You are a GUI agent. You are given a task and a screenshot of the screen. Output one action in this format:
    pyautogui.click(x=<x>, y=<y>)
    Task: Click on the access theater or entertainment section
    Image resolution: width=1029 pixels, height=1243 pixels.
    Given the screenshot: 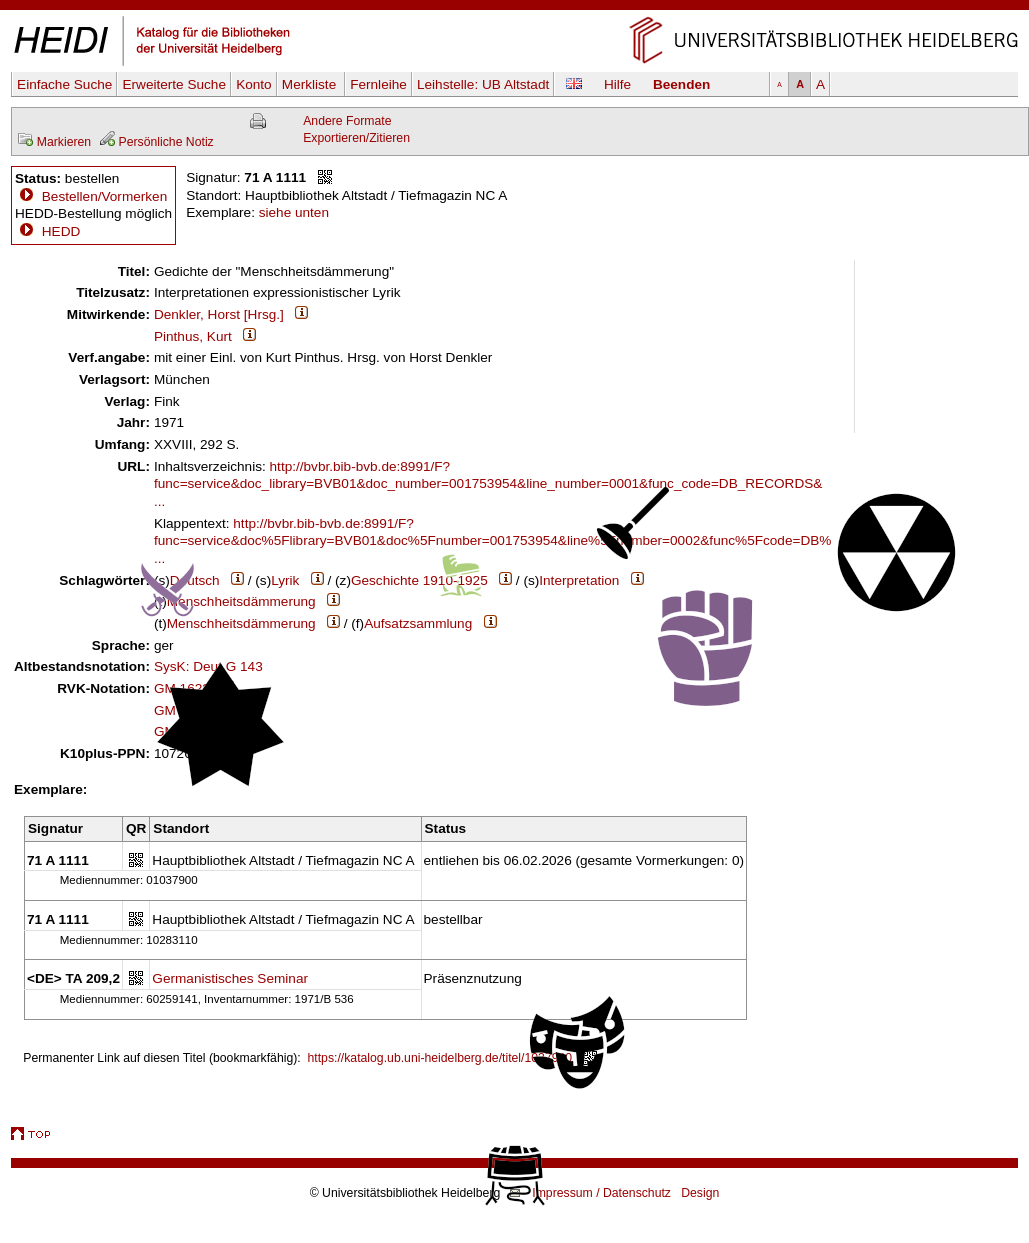 What is the action you would take?
    pyautogui.click(x=577, y=1041)
    